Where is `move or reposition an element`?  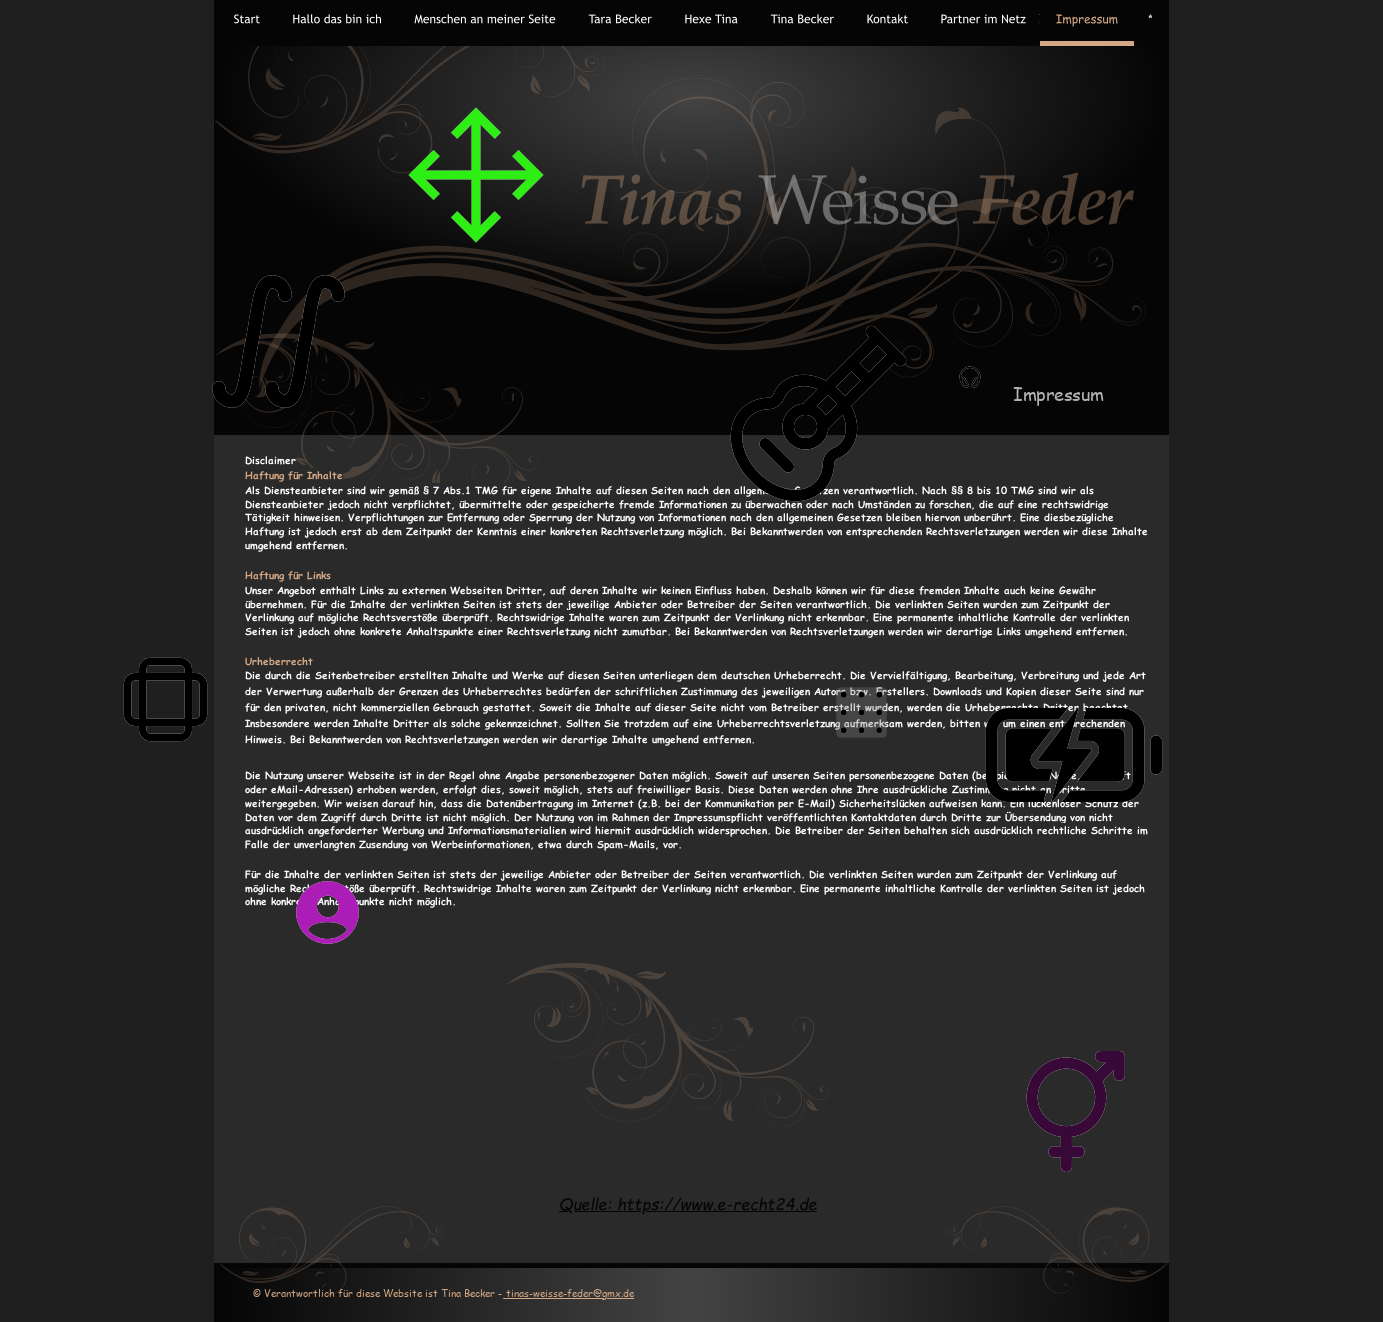 move or reposition an element is located at coordinates (476, 175).